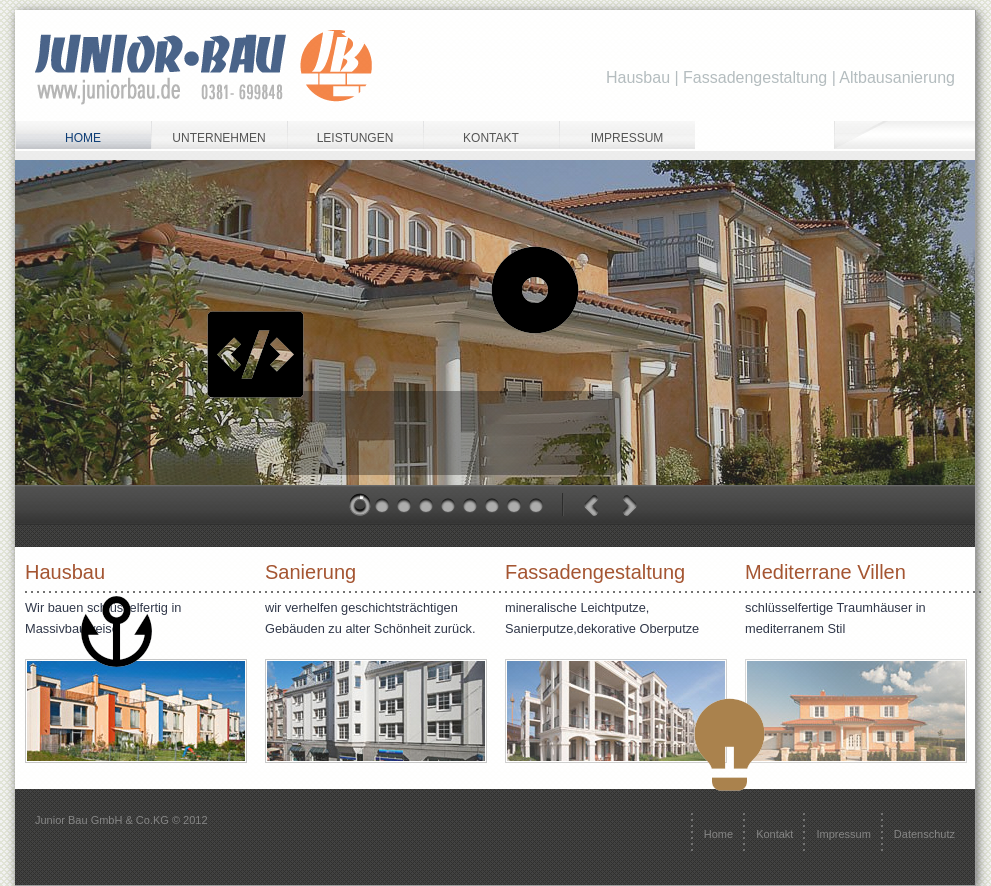 This screenshot has height=886, width=991. What do you see at coordinates (729, 742) in the screenshot?
I see `access tips or helpful suggestions` at bounding box center [729, 742].